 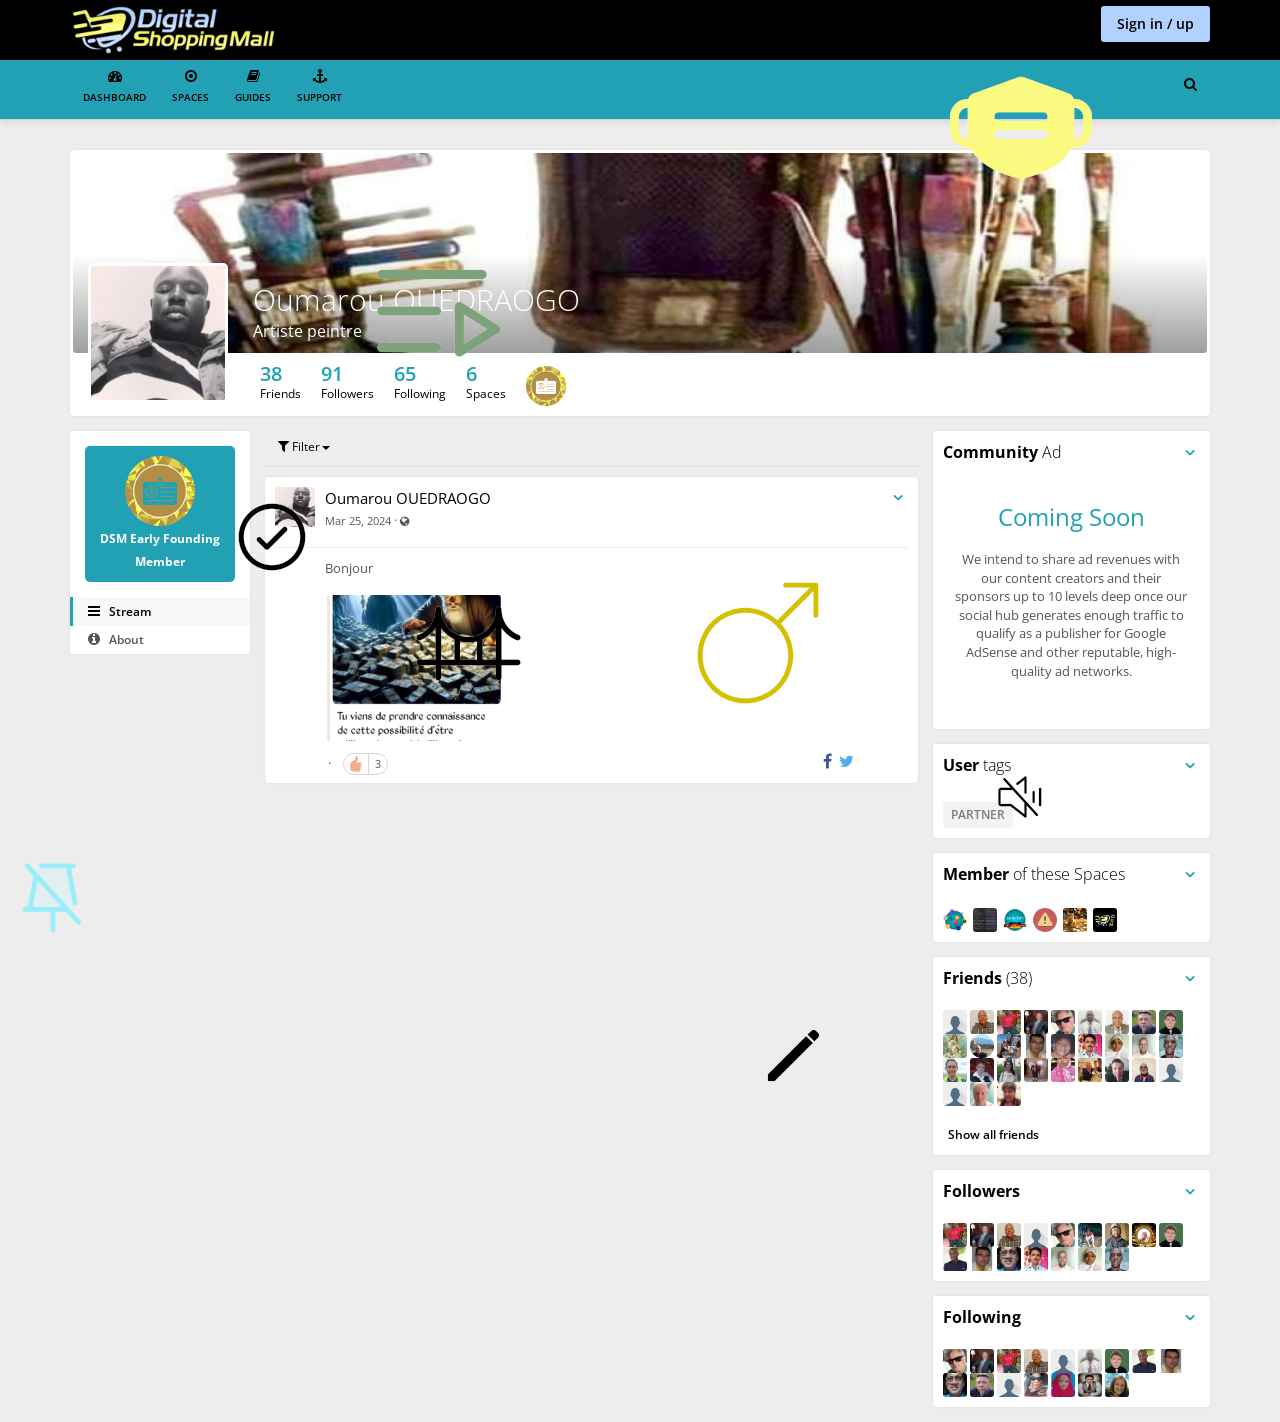 I want to click on indicates a completed or successful action, so click(x=272, y=537).